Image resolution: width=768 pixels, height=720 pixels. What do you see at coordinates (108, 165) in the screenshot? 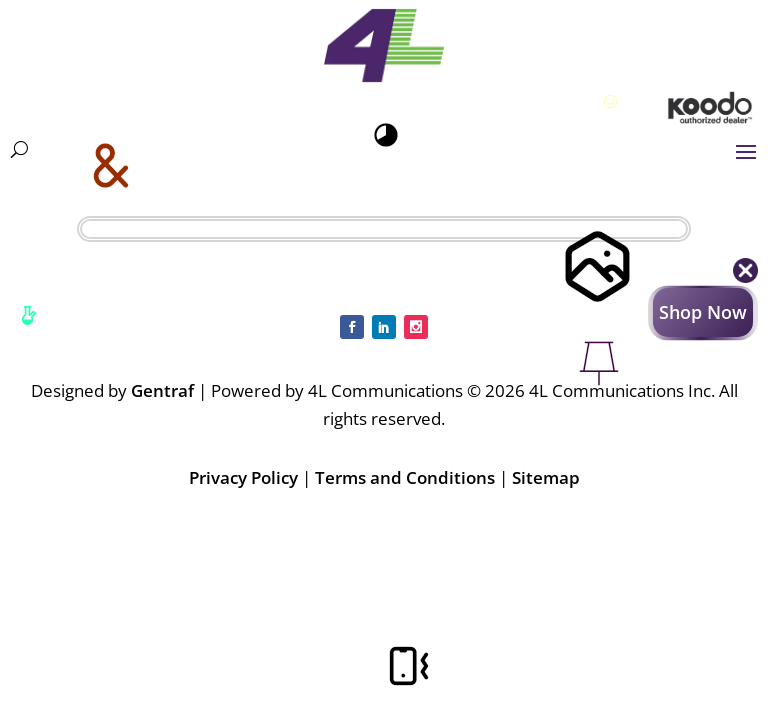
I see `insert ampersand symbol or special character` at bounding box center [108, 165].